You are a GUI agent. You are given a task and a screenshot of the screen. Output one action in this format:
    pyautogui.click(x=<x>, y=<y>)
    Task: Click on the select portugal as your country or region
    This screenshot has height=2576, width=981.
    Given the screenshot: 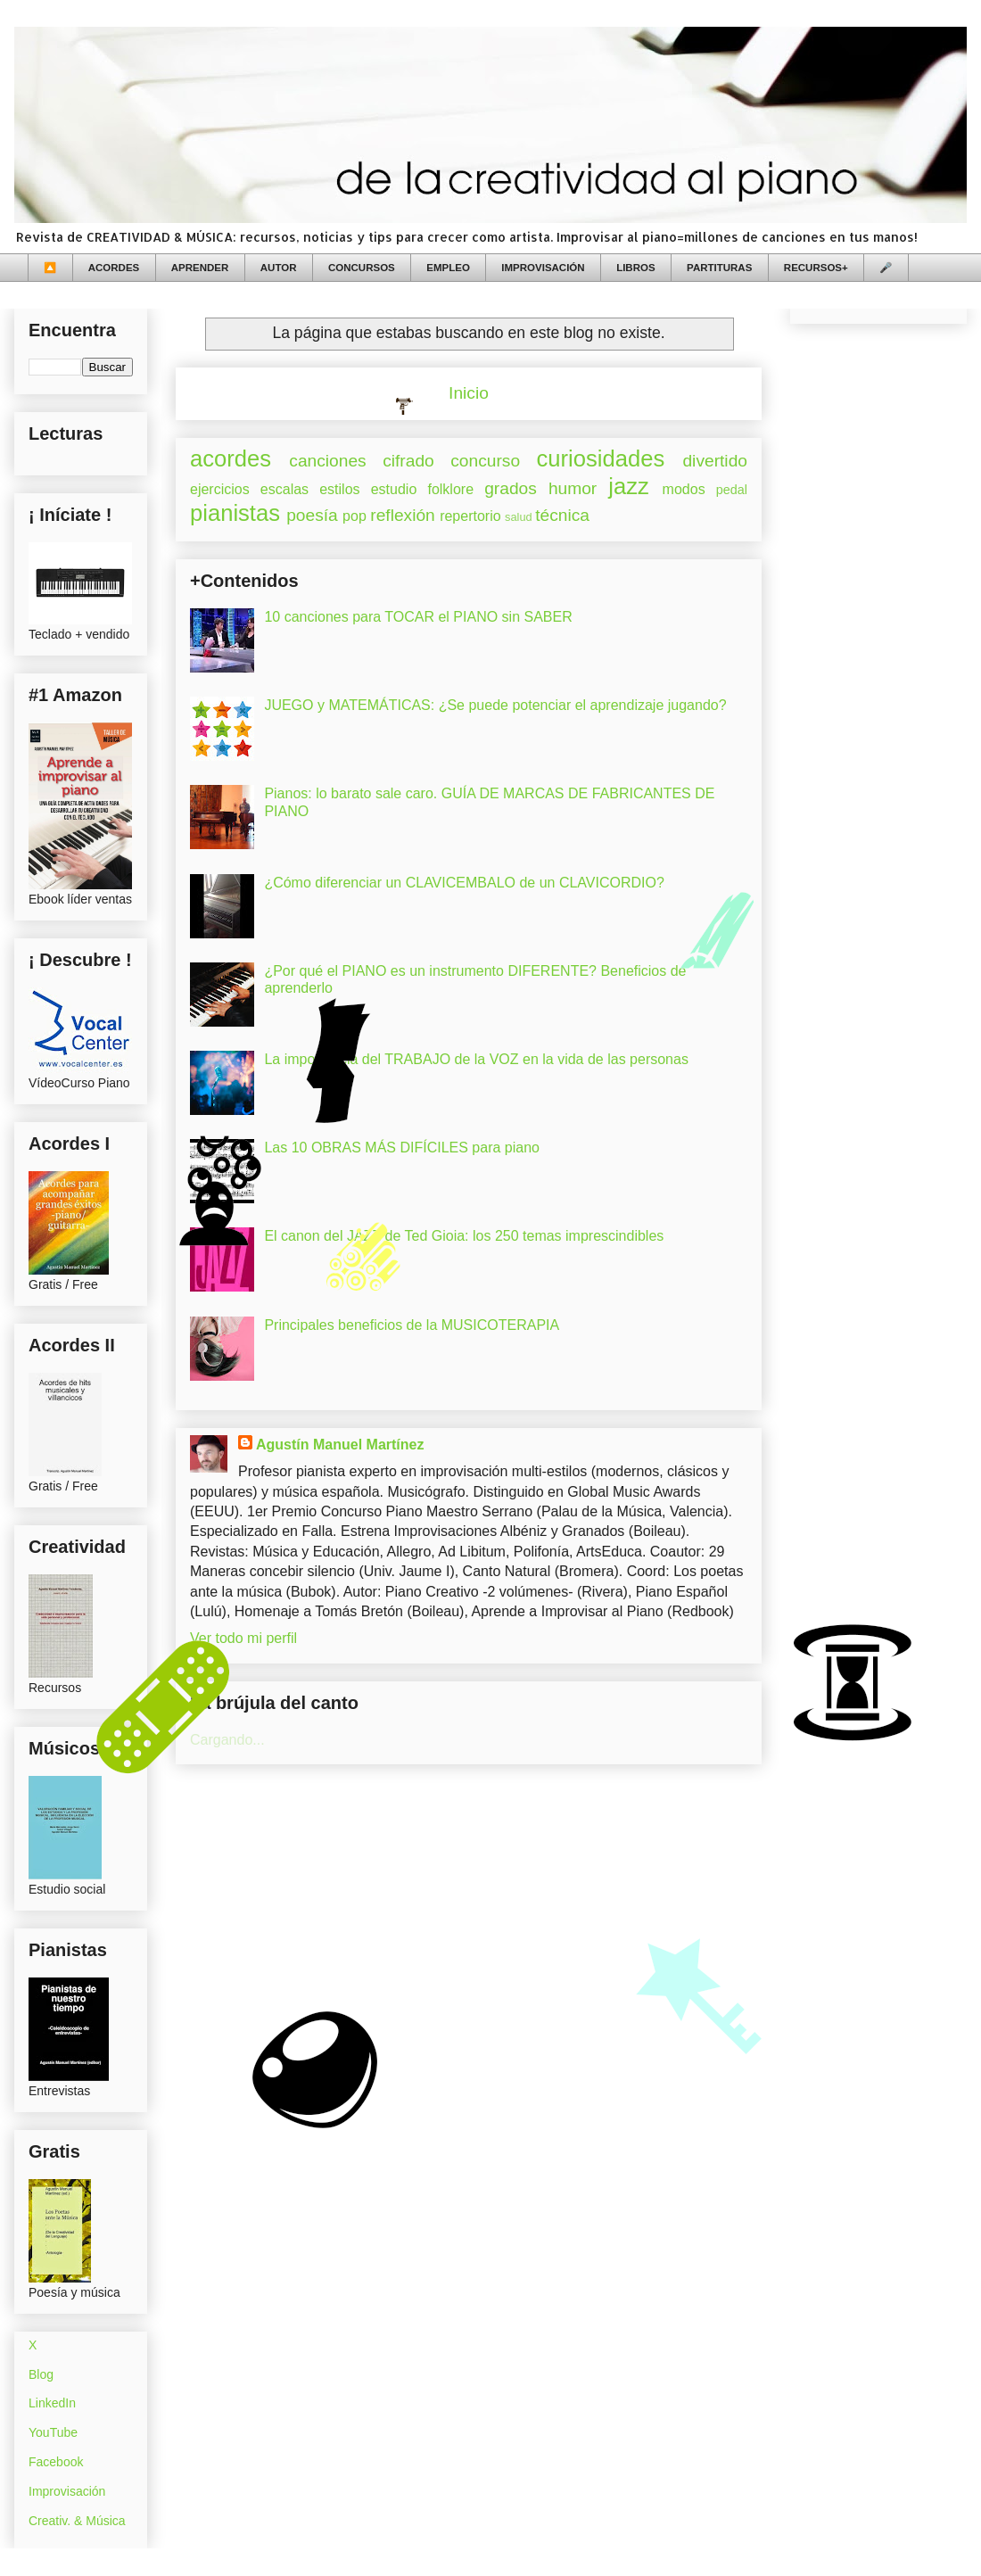 What is the action you would take?
    pyautogui.click(x=338, y=1061)
    